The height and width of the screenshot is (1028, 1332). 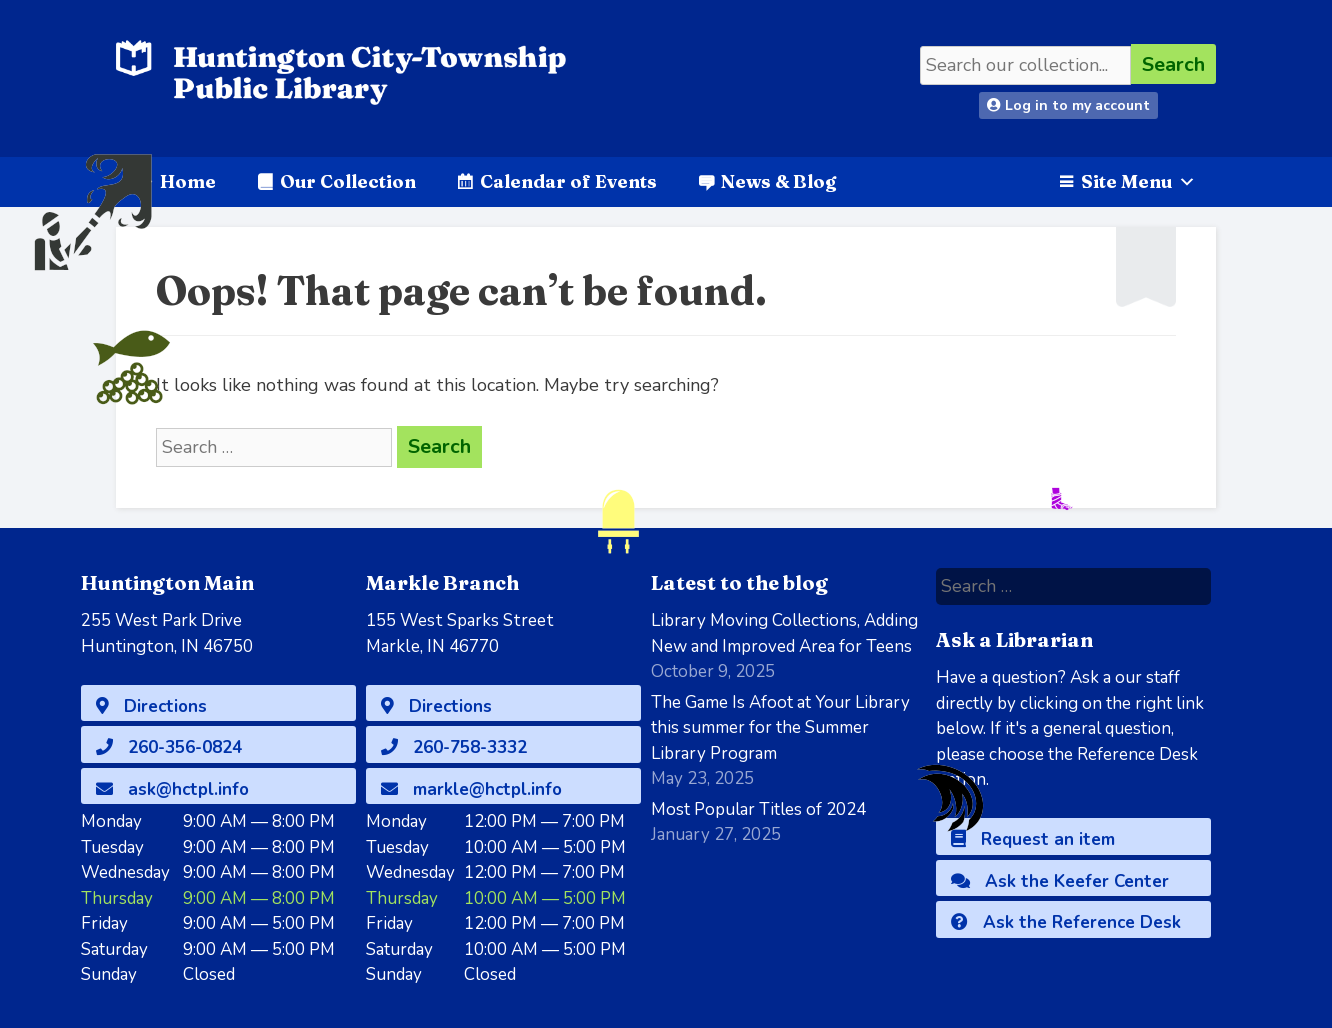 I want to click on indicates device power status, so click(x=618, y=521).